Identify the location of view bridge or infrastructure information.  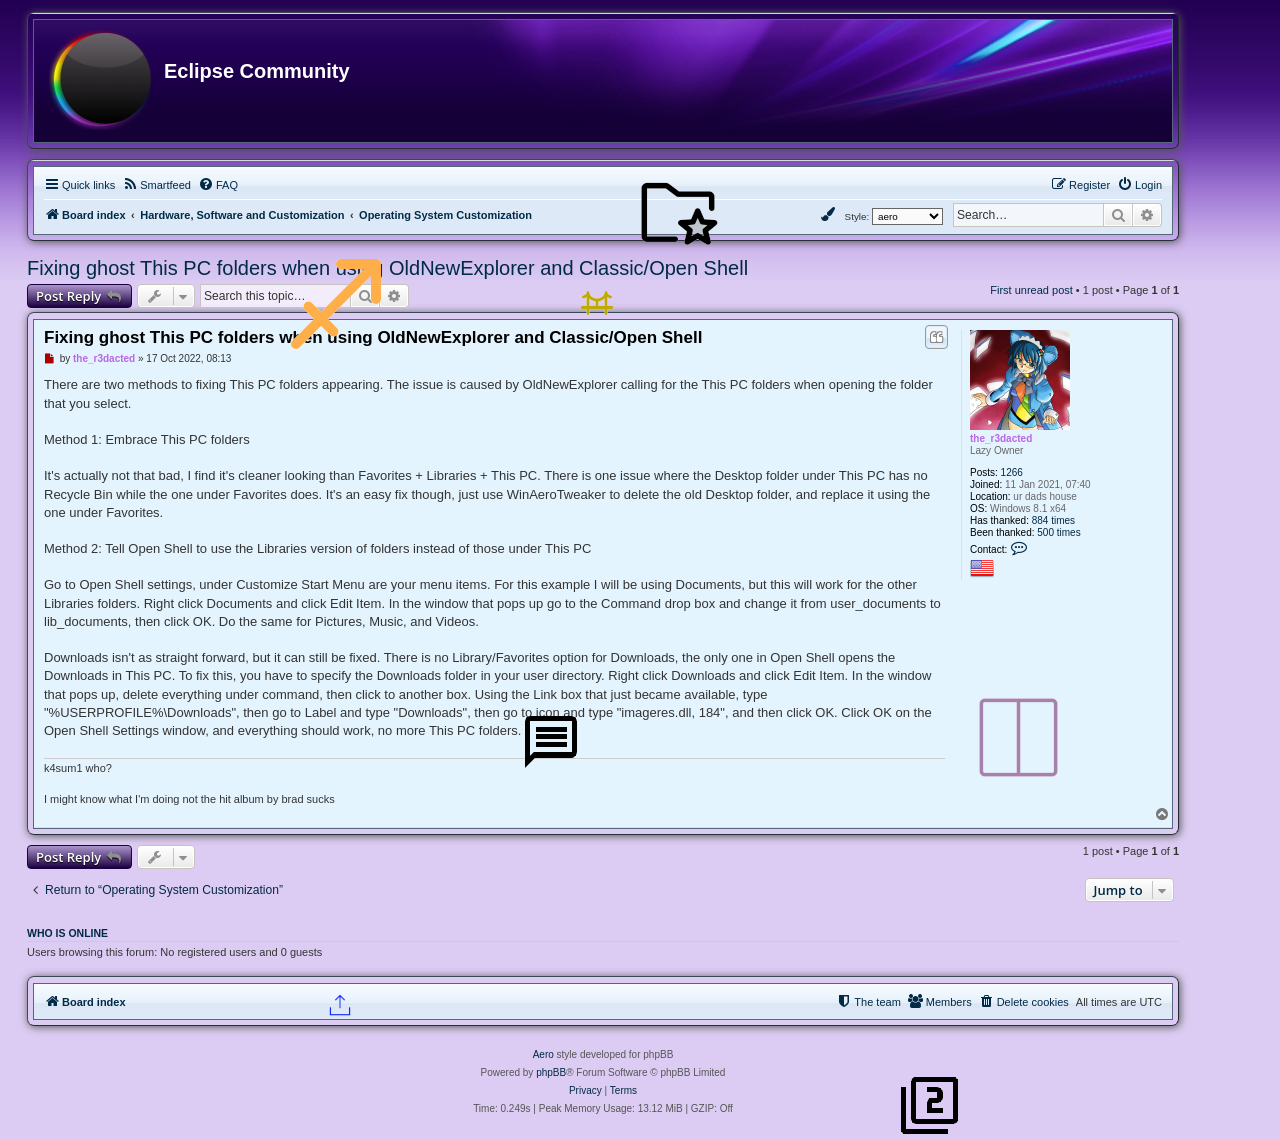
(597, 303).